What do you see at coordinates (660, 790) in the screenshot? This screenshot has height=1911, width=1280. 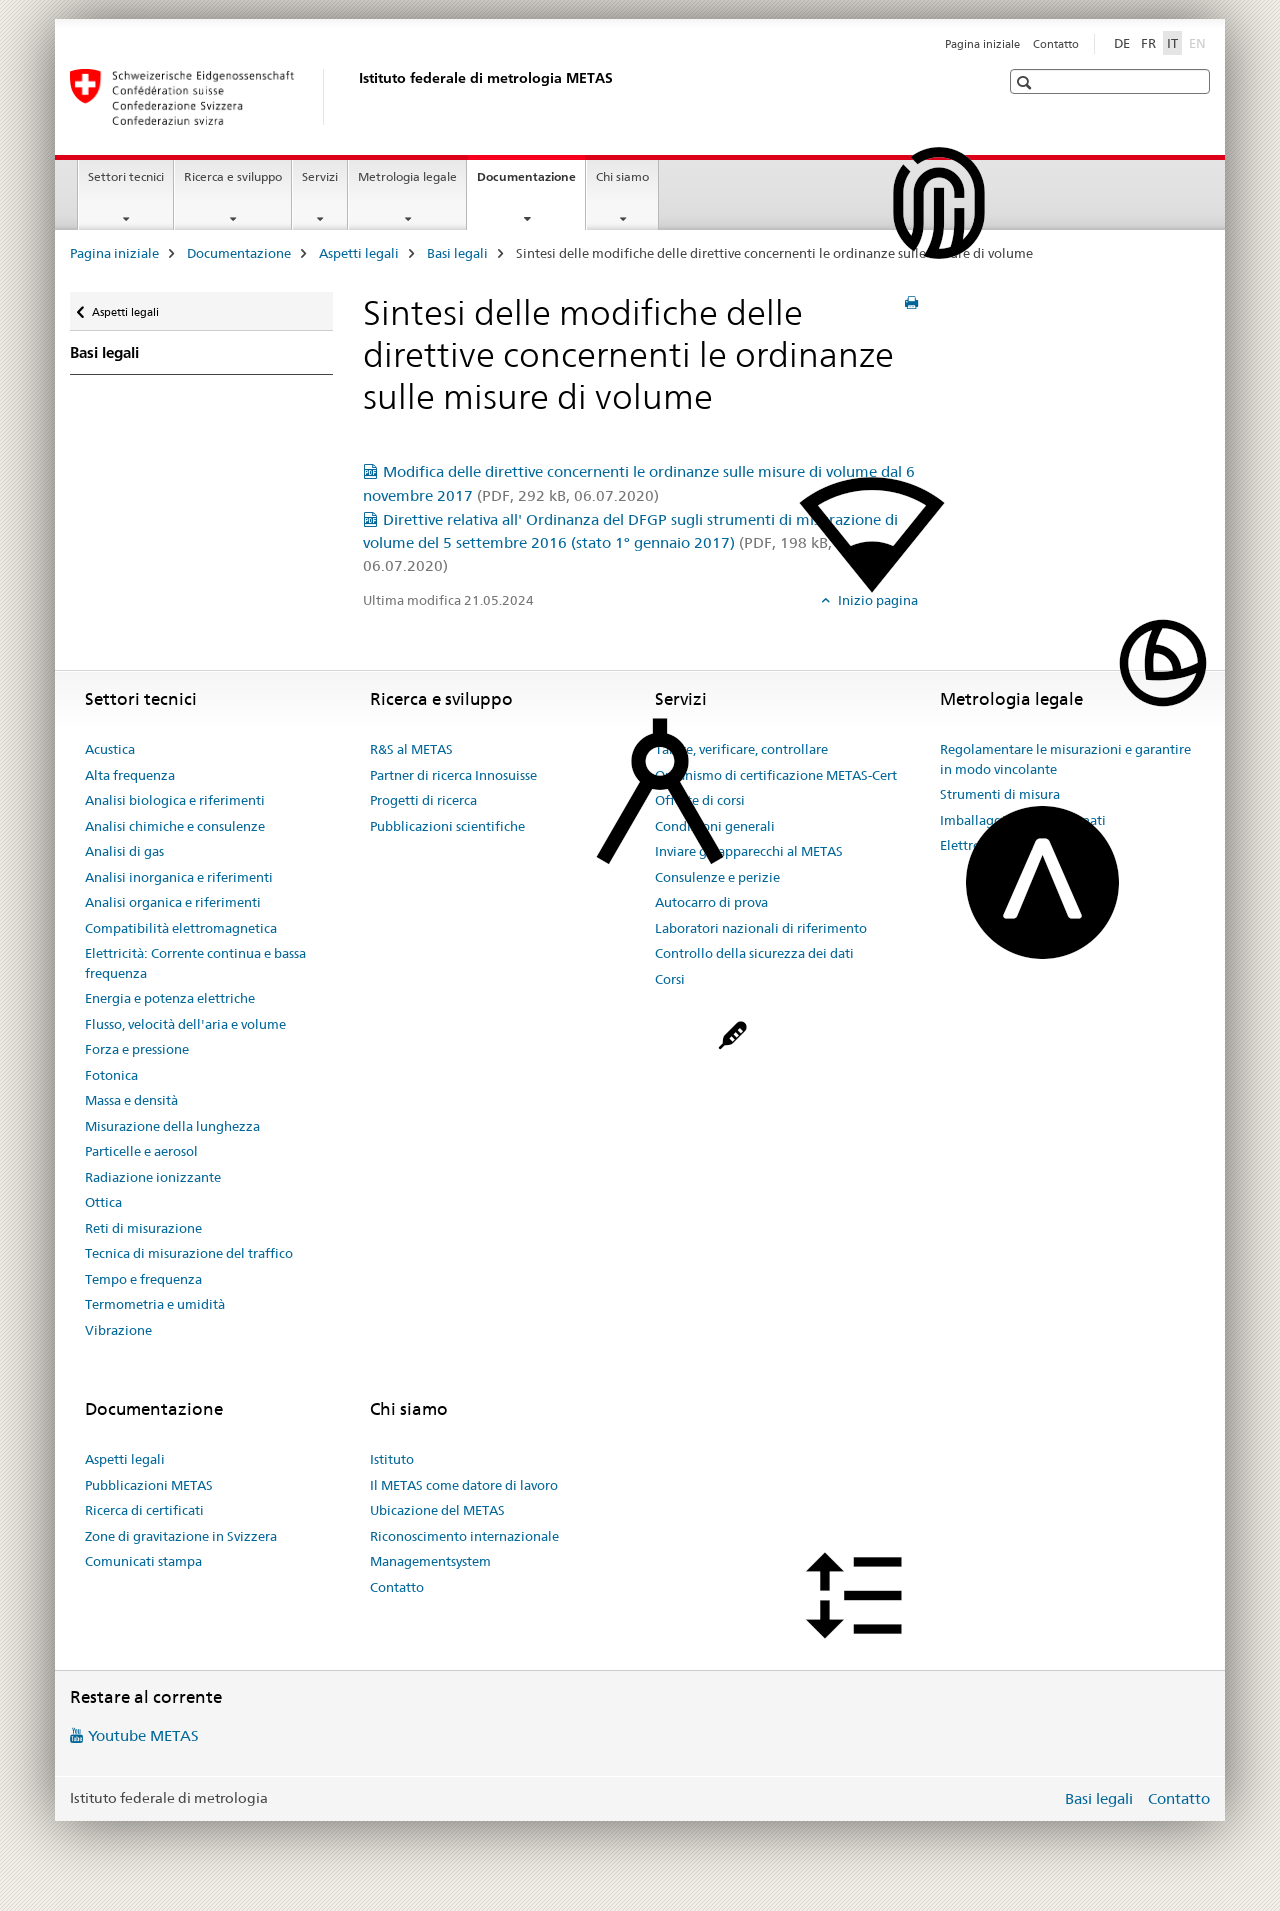 I see `access drawing compass tool` at bounding box center [660, 790].